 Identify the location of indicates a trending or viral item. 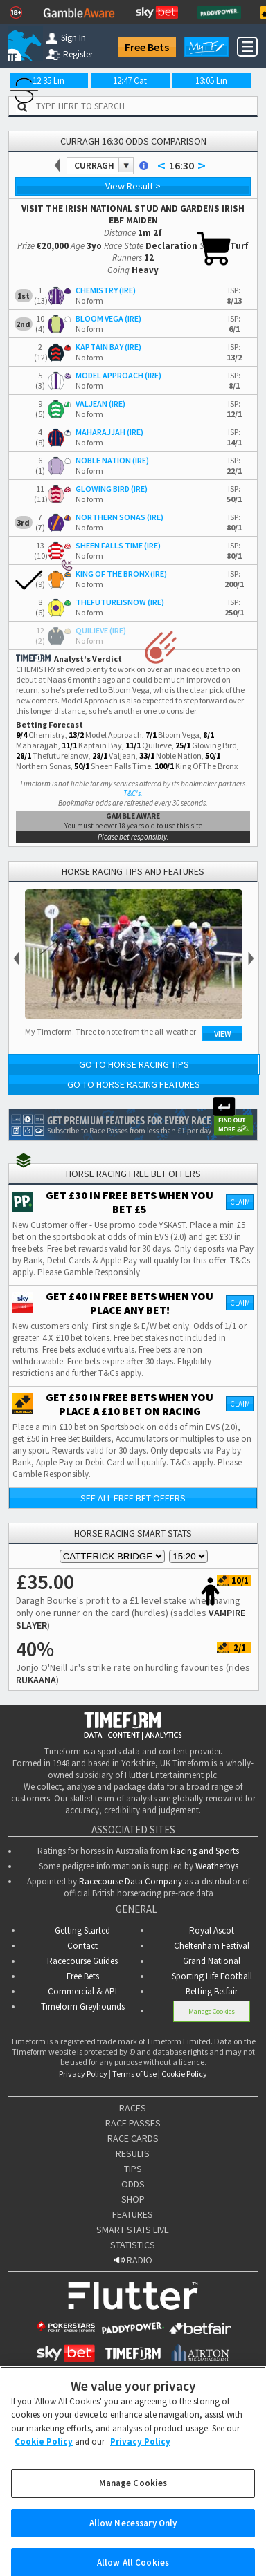
(161, 648).